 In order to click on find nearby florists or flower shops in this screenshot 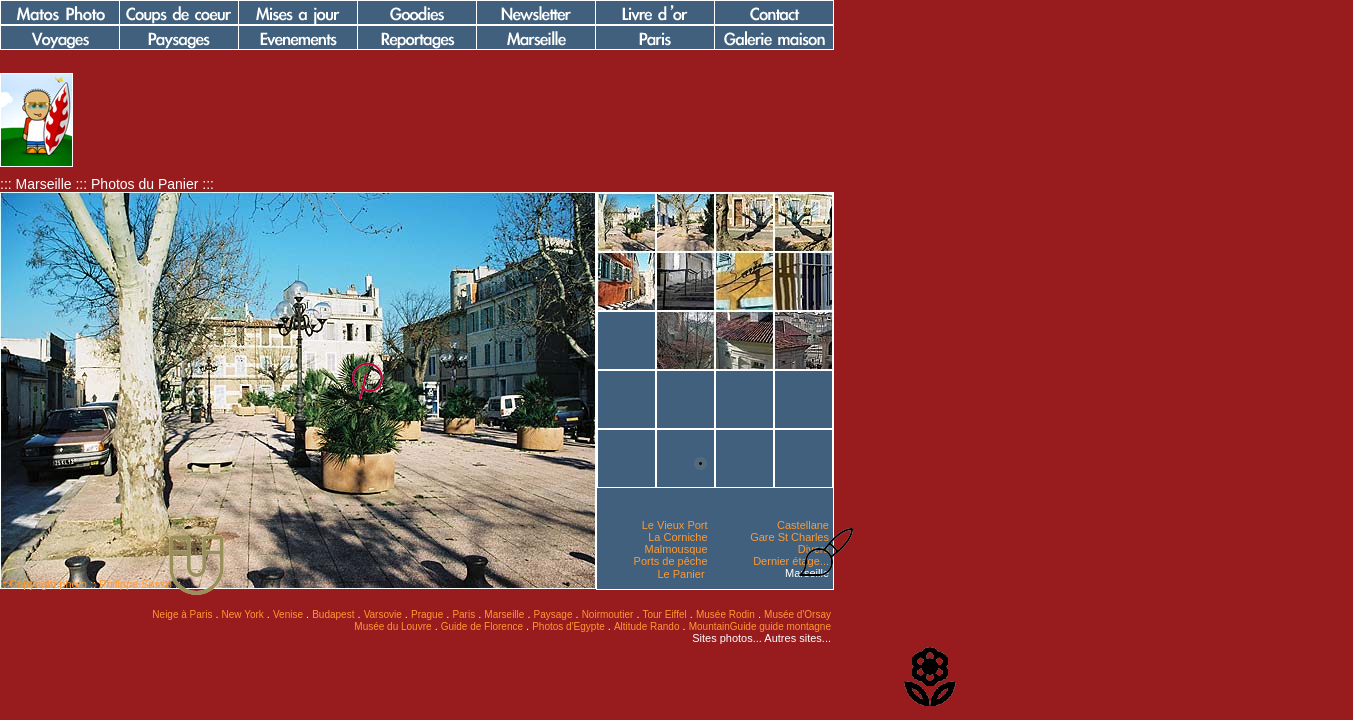, I will do `click(930, 678)`.